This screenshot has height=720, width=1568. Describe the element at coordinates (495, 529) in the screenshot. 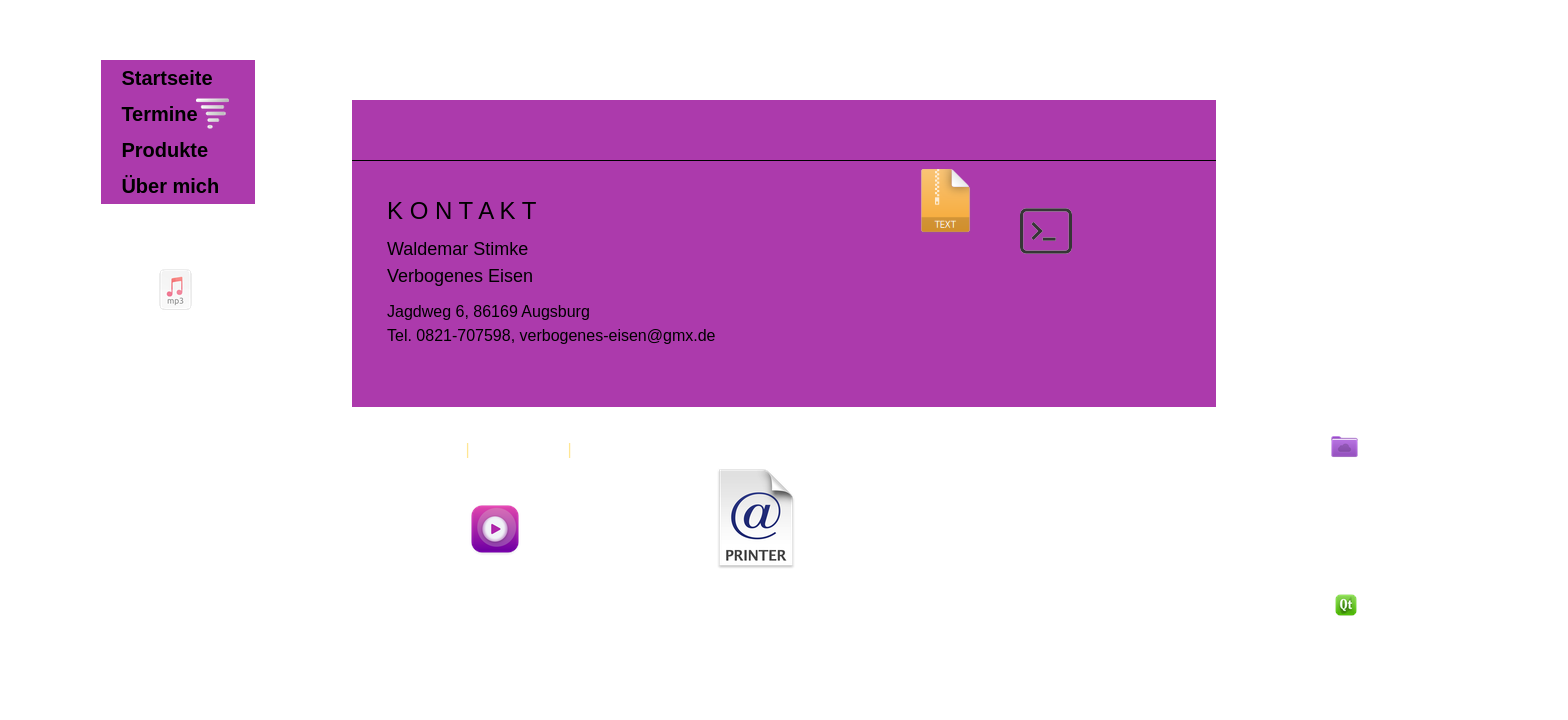

I see `open mpv media player` at that location.